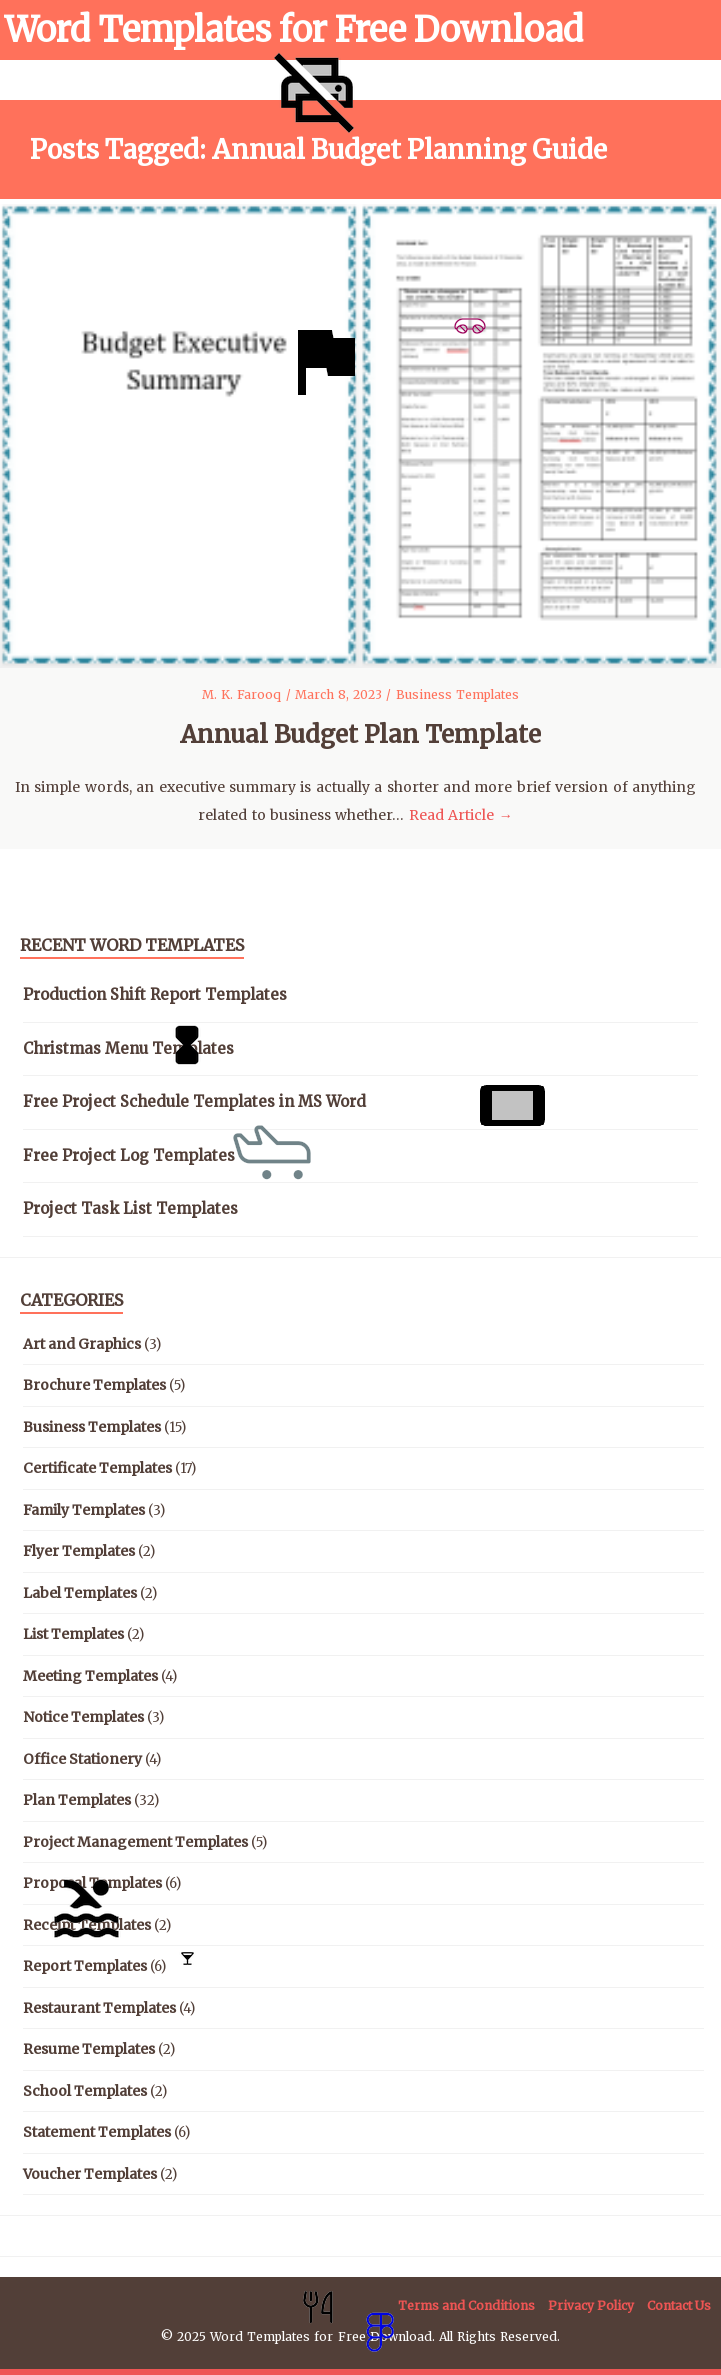 The width and height of the screenshot is (721, 2375). What do you see at coordinates (470, 326) in the screenshot?
I see `access swimming or sports activity settings` at bounding box center [470, 326].